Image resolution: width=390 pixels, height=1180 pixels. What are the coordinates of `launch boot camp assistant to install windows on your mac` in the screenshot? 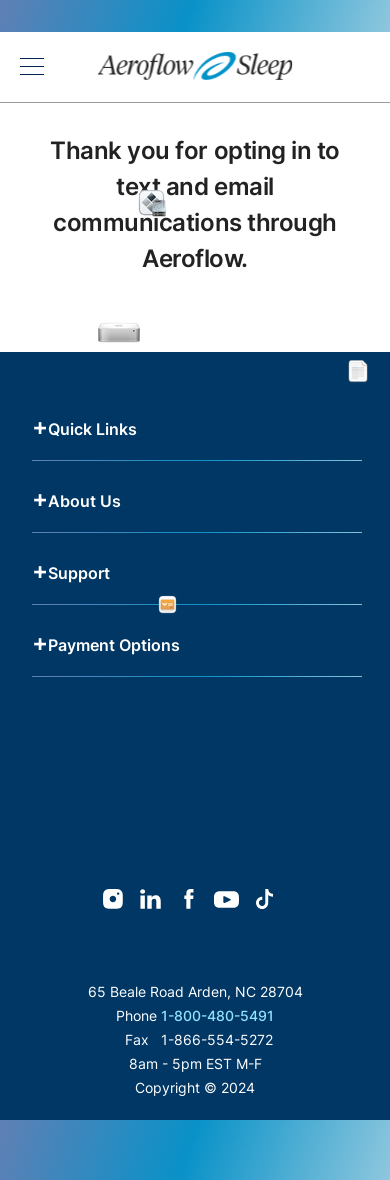 It's located at (151, 202).